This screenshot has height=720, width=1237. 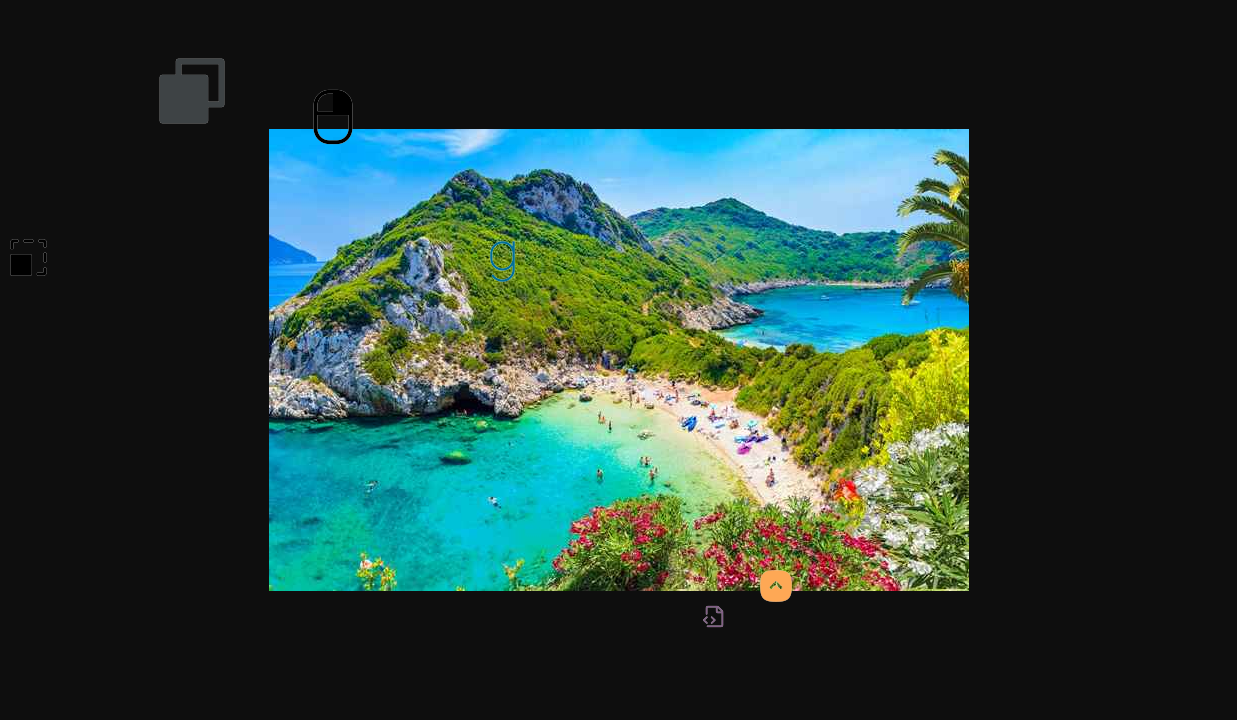 I want to click on view source code file, so click(x=714, y=616).